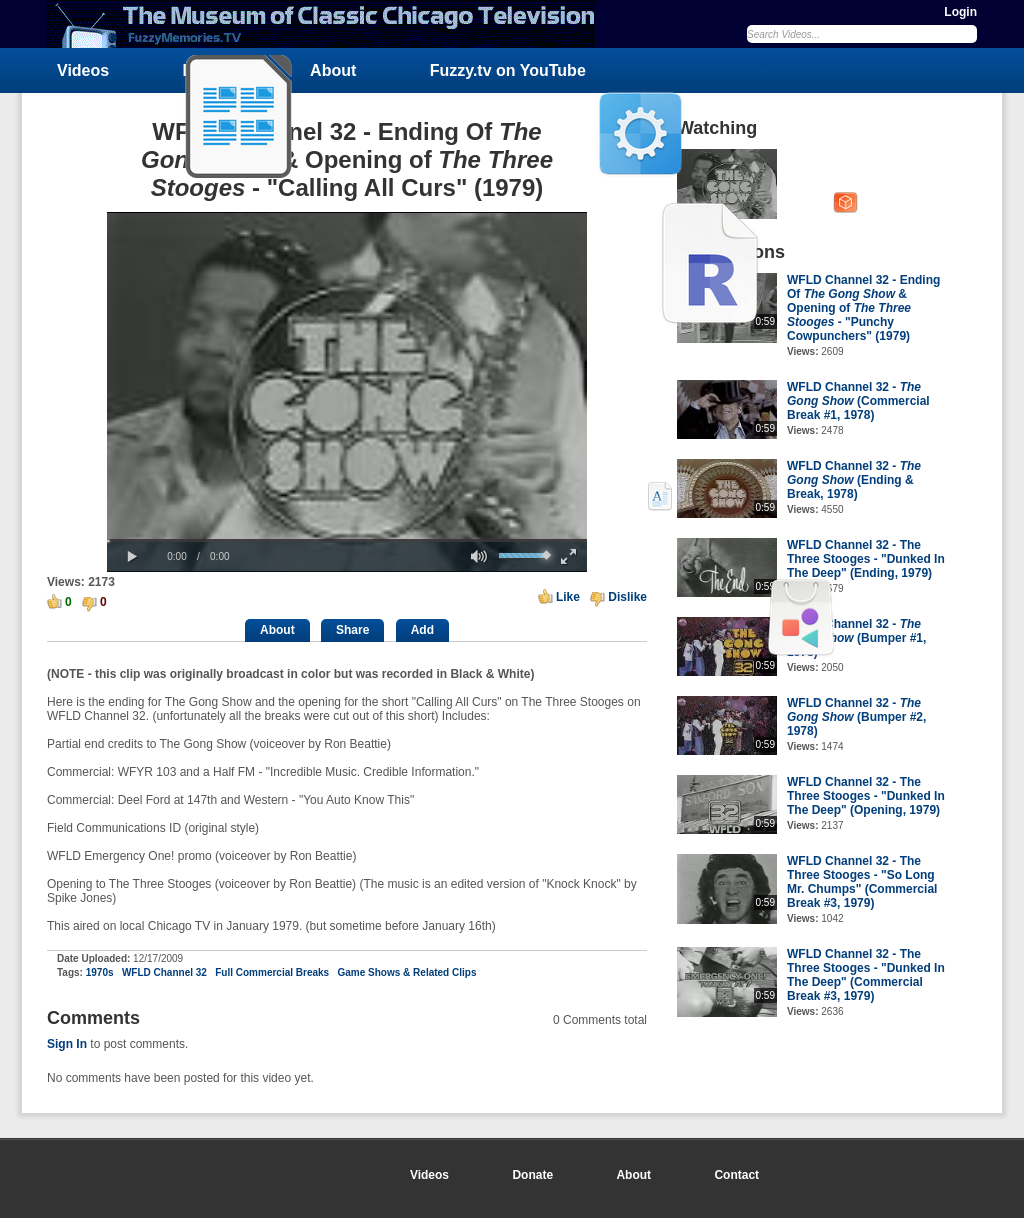  What do you see at coordinates (238, 116) in the screenshot?
I see `libreoffice master document file type` at bounding box center [238, 116].